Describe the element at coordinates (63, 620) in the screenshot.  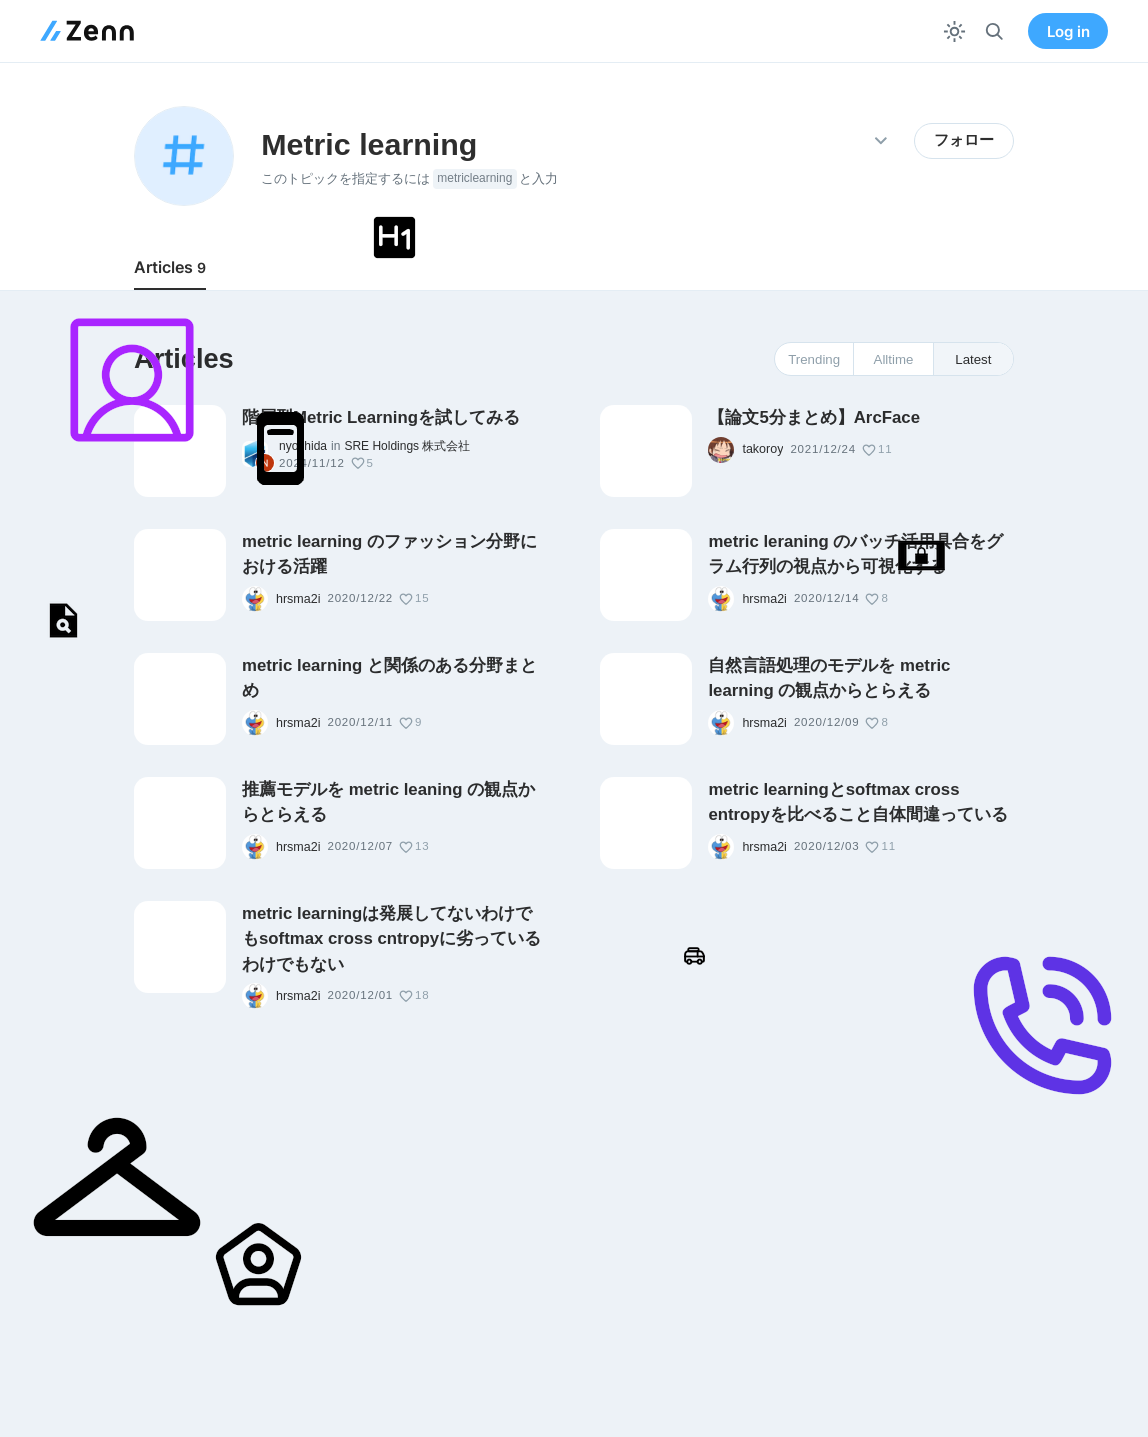
I see `scan document for plagiarism` at that location.